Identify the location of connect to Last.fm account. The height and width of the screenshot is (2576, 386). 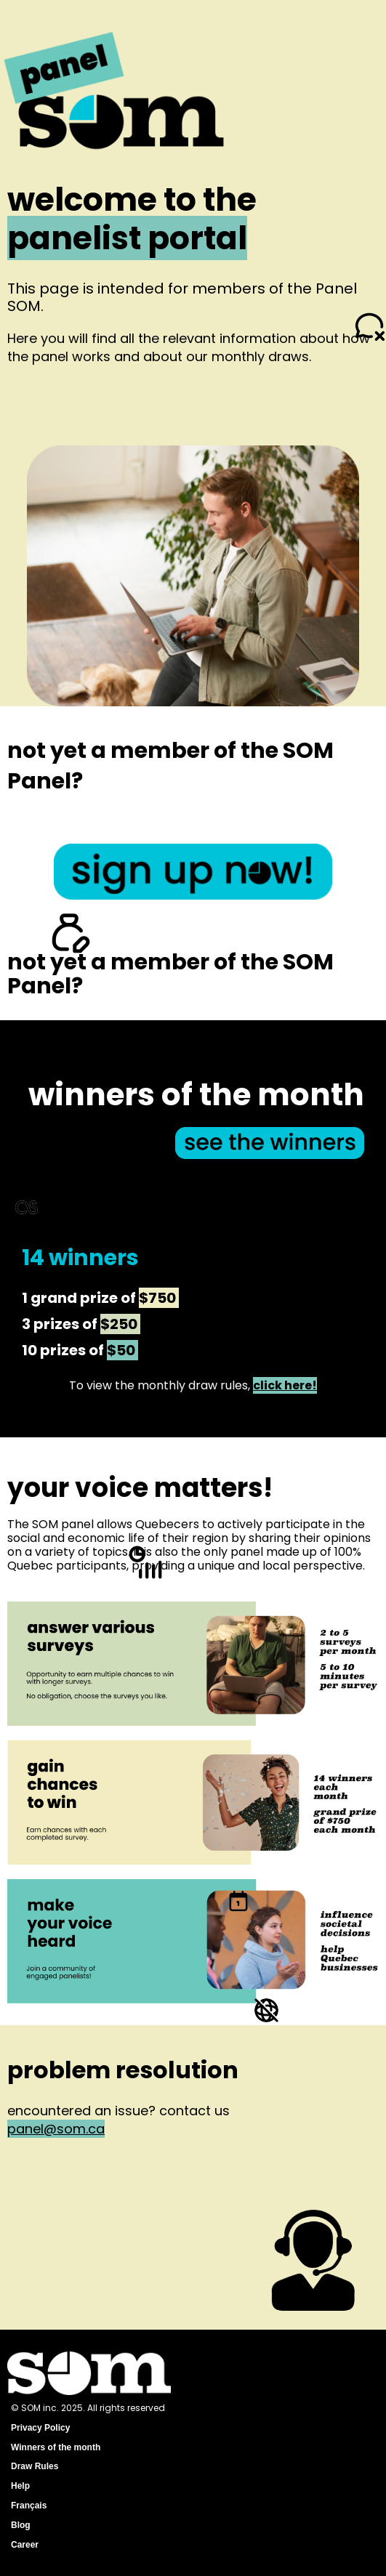
(26, 1207).